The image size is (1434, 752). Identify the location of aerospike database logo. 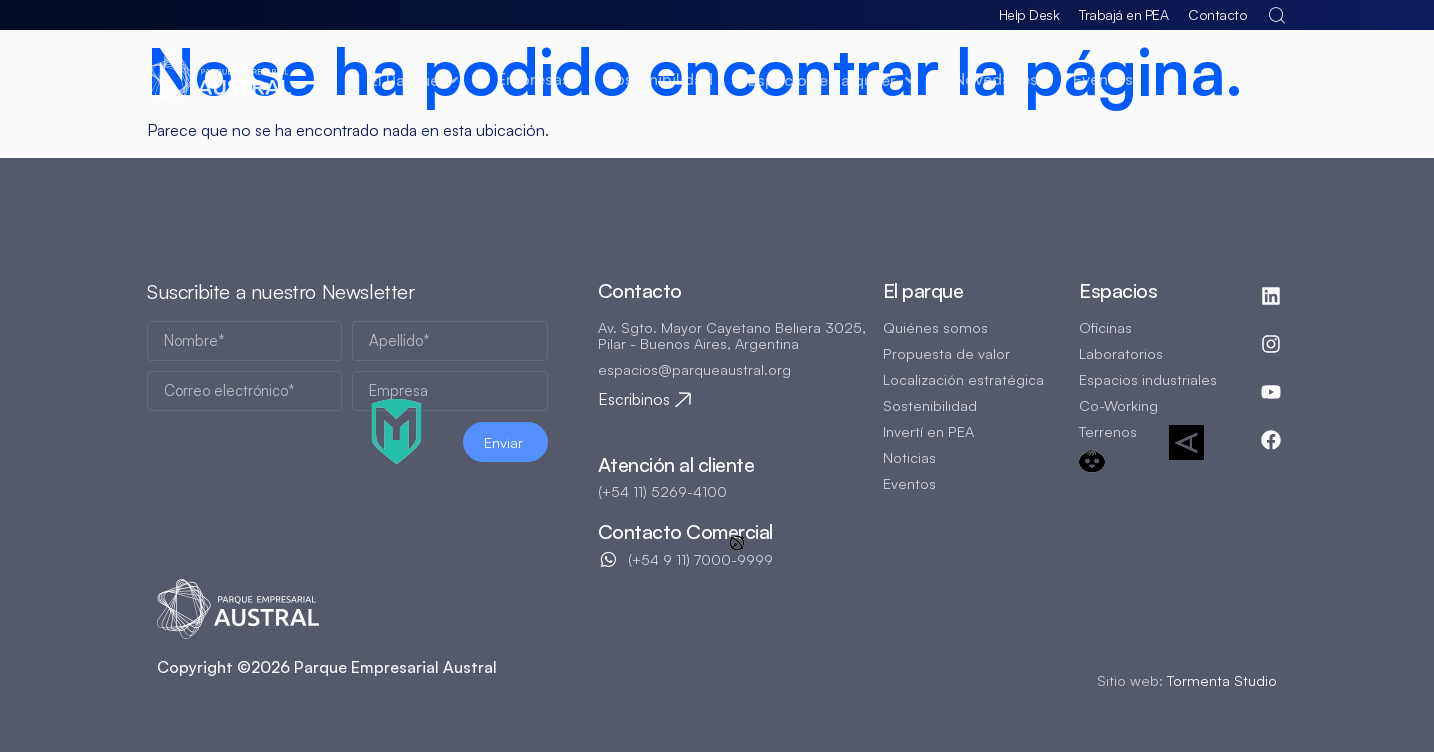
(1186, 442).